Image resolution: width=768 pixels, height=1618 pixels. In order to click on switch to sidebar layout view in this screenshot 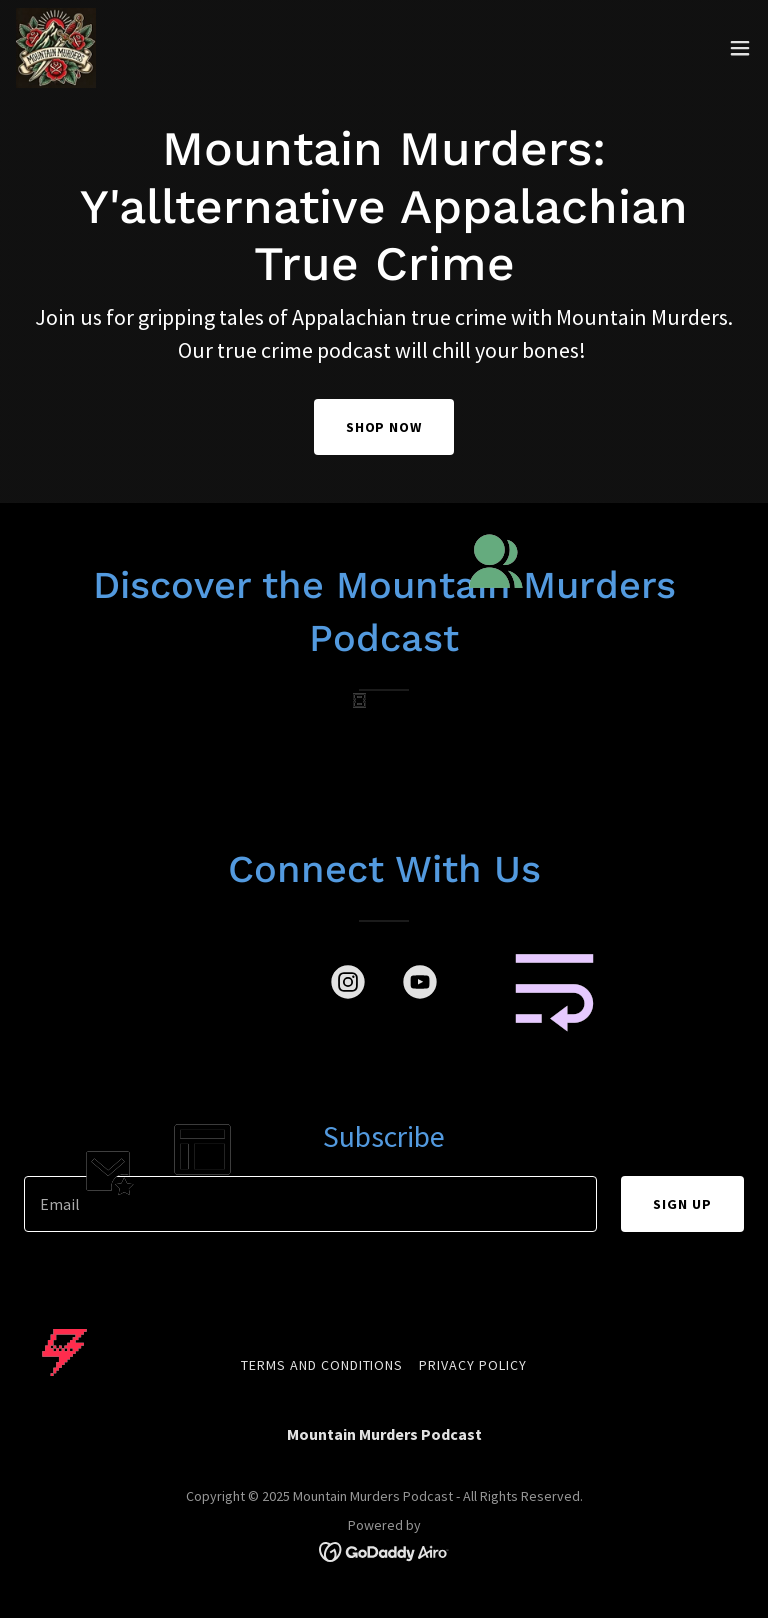, I will do `click(202, 1149)`.